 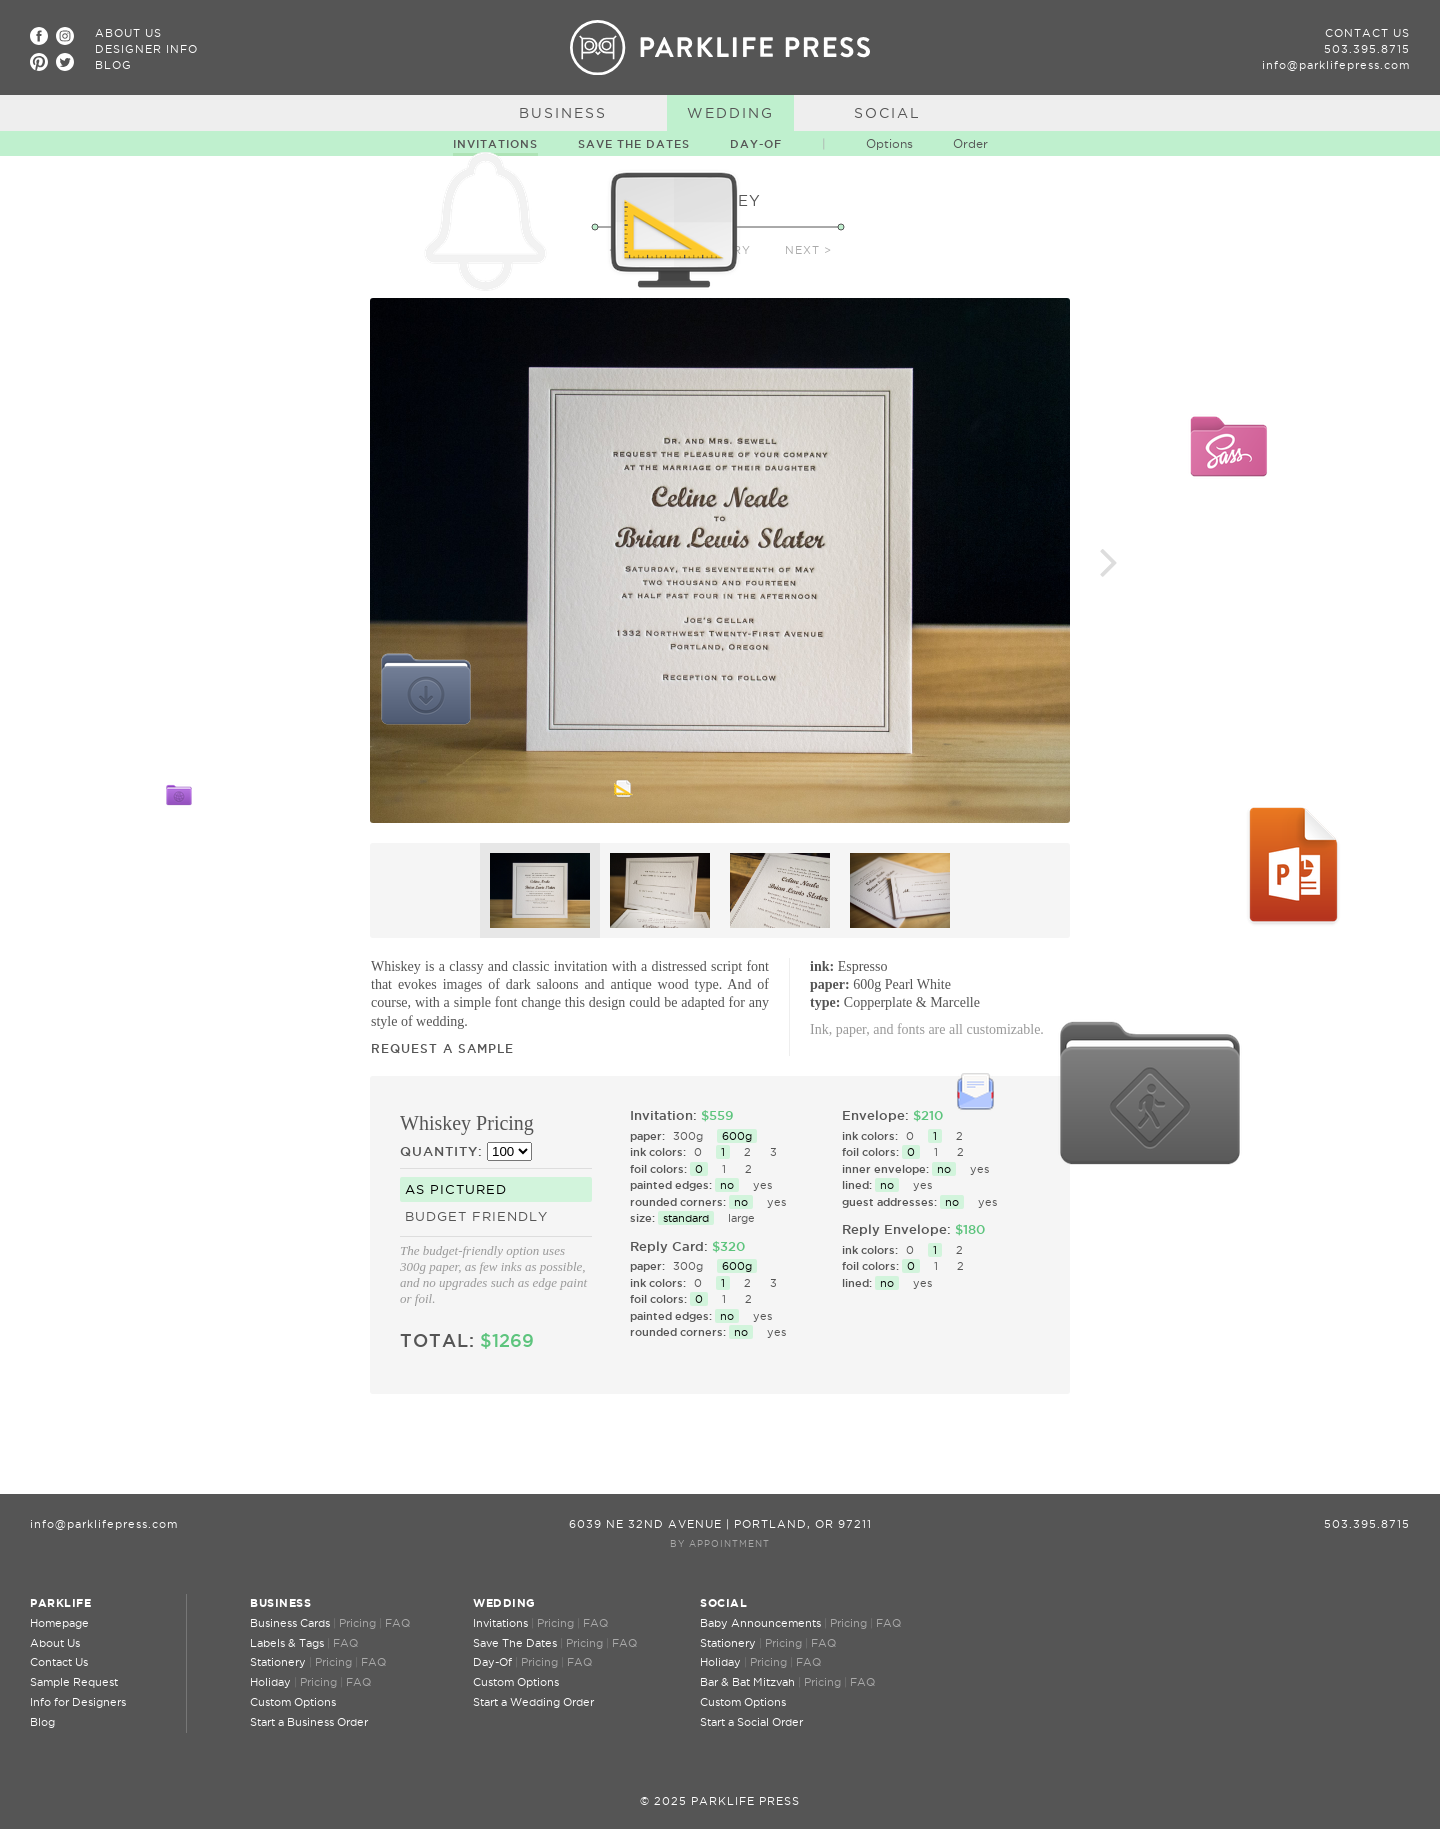 What do you see at coordinates (975, 1092) in the screenshot?
I see `indicates a message has been read` at bounding box center [975, 1092].